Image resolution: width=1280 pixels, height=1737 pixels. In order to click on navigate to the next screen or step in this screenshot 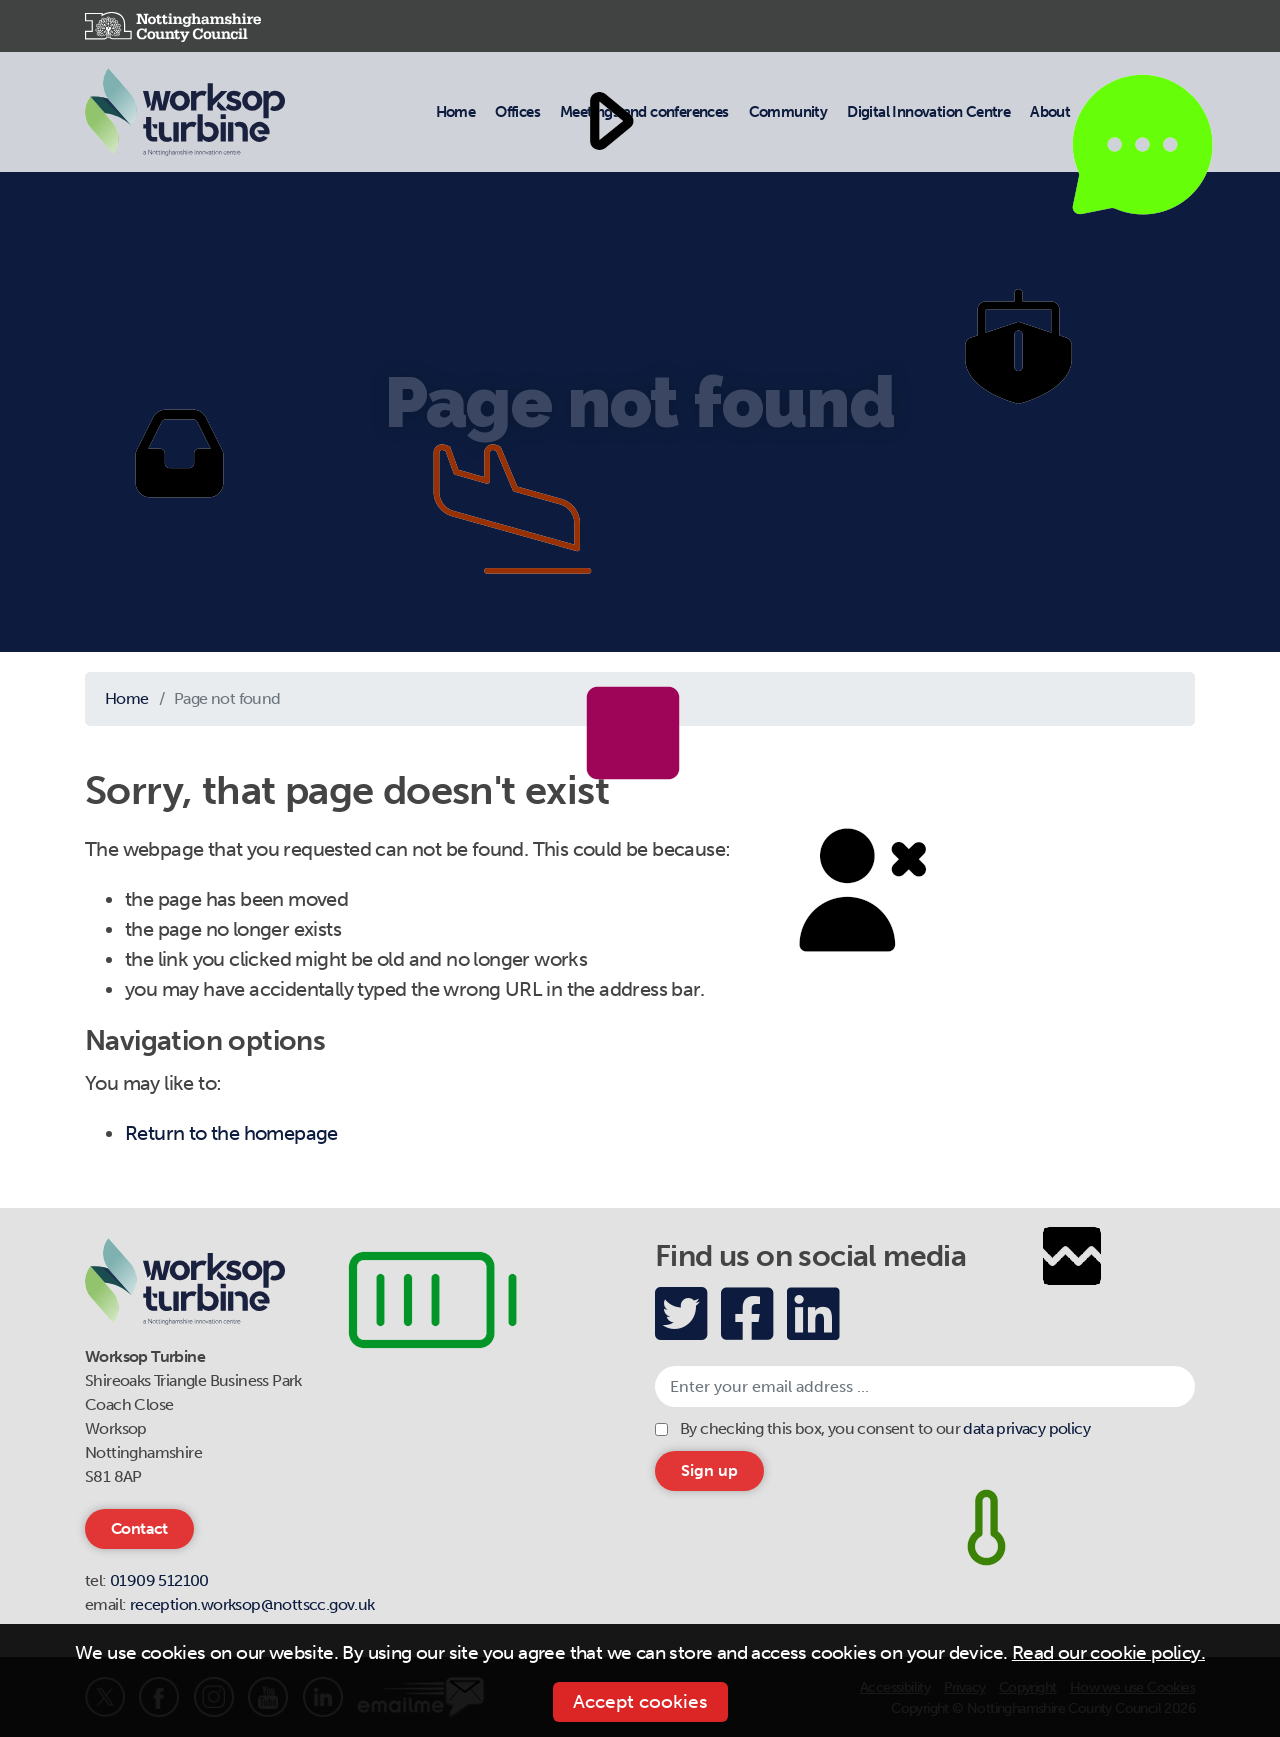, I will do `click(607, 121)`.